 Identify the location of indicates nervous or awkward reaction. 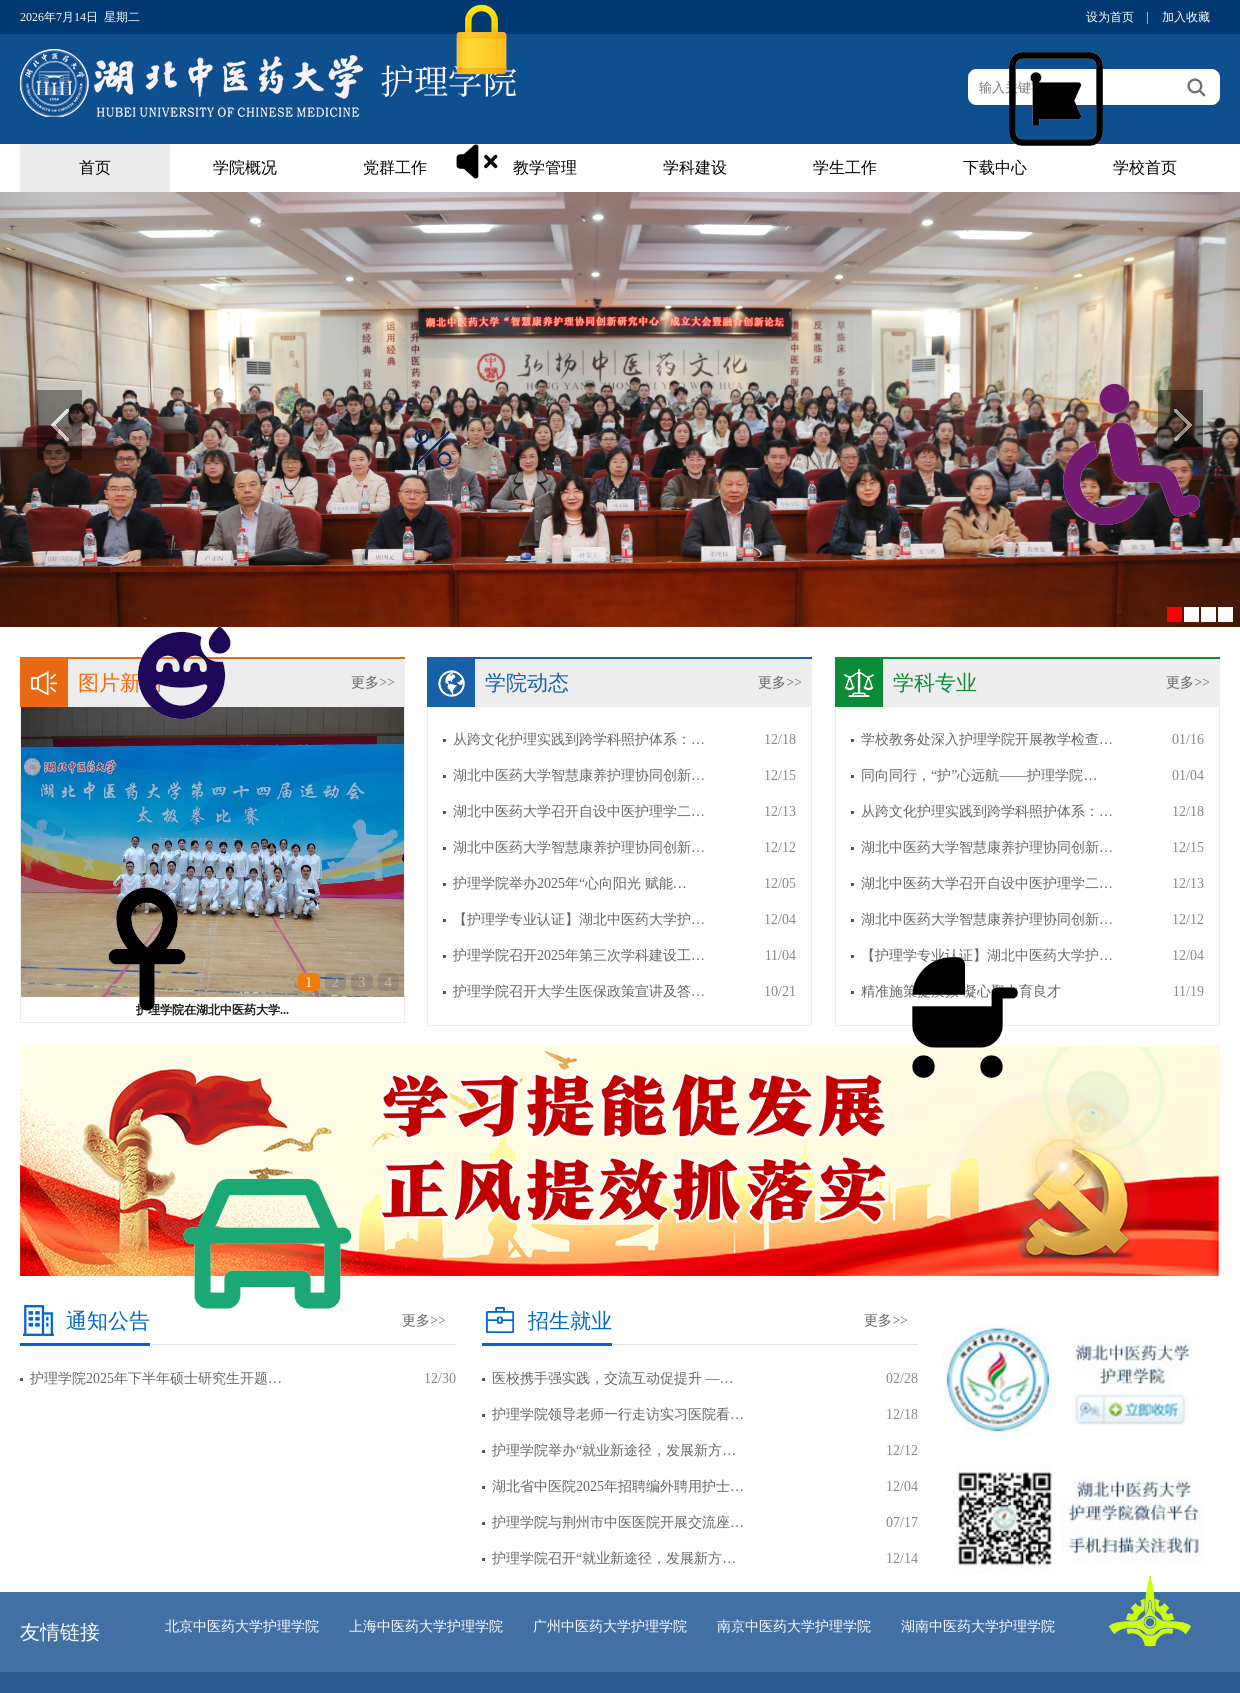
(181, 675).